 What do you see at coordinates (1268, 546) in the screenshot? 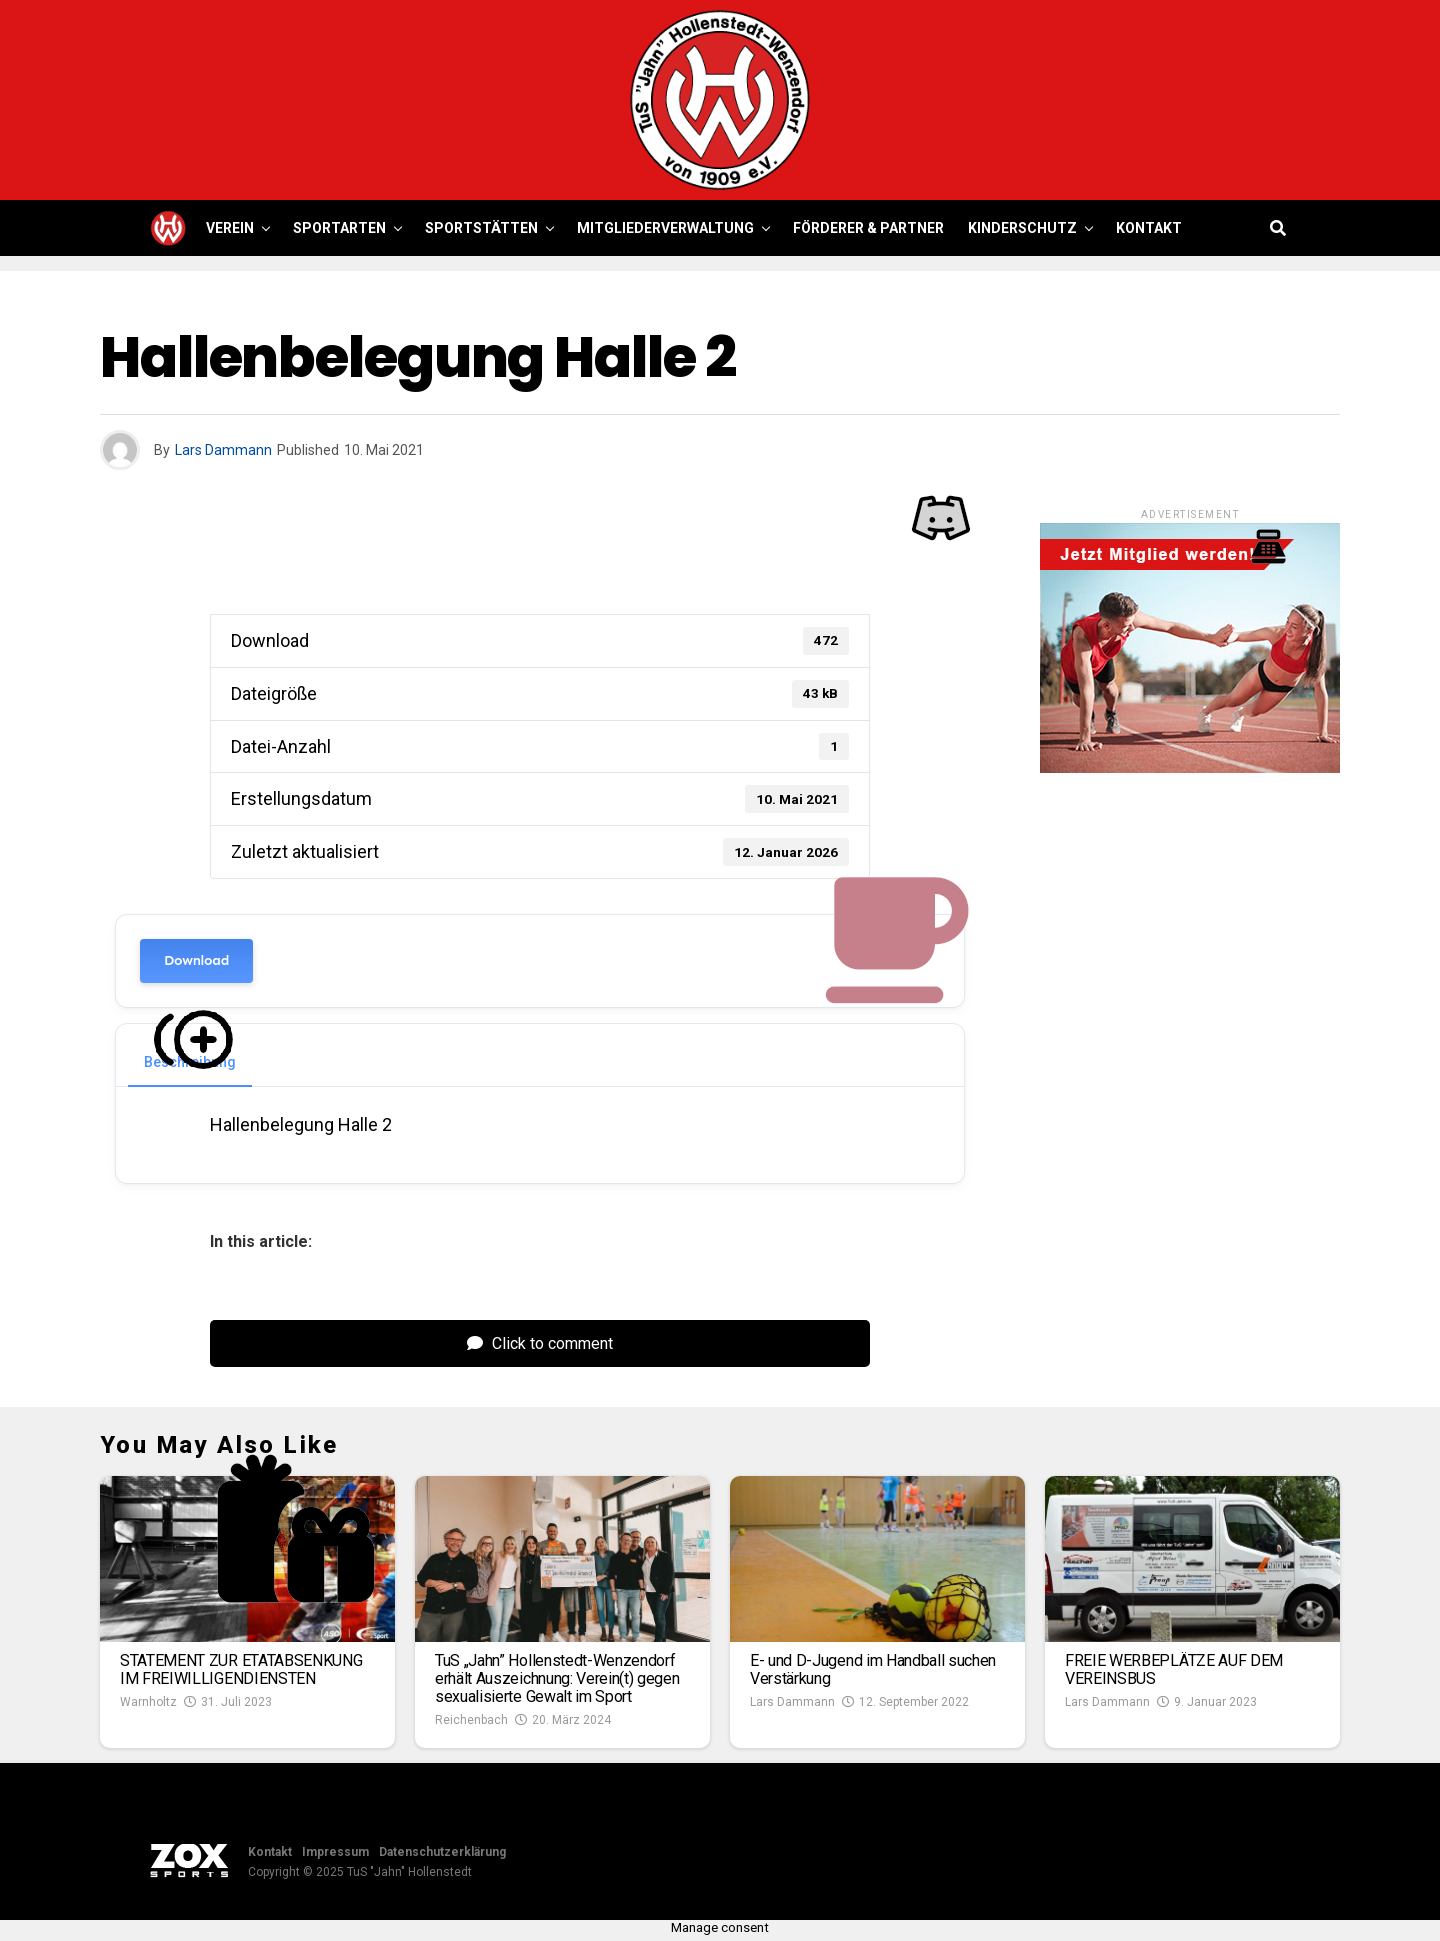
I see `access point of sale terminal` at bounding box center [1268, 546].